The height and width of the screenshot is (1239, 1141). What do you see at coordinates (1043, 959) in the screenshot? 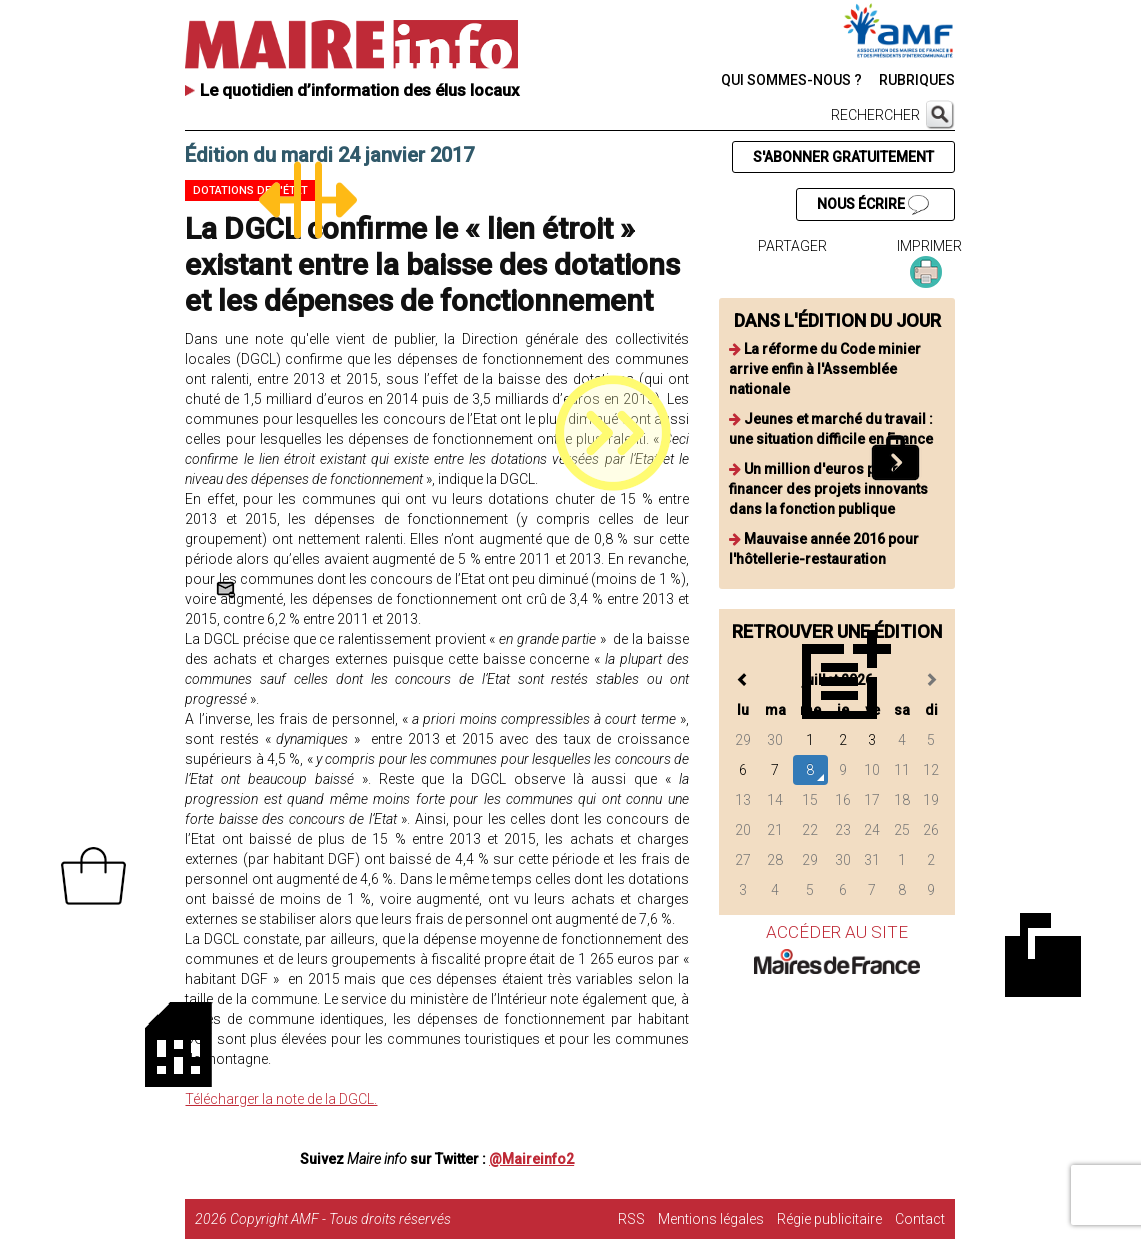
I see `indicates unread mail in your mailbox` at bounding box center [1043, 959].